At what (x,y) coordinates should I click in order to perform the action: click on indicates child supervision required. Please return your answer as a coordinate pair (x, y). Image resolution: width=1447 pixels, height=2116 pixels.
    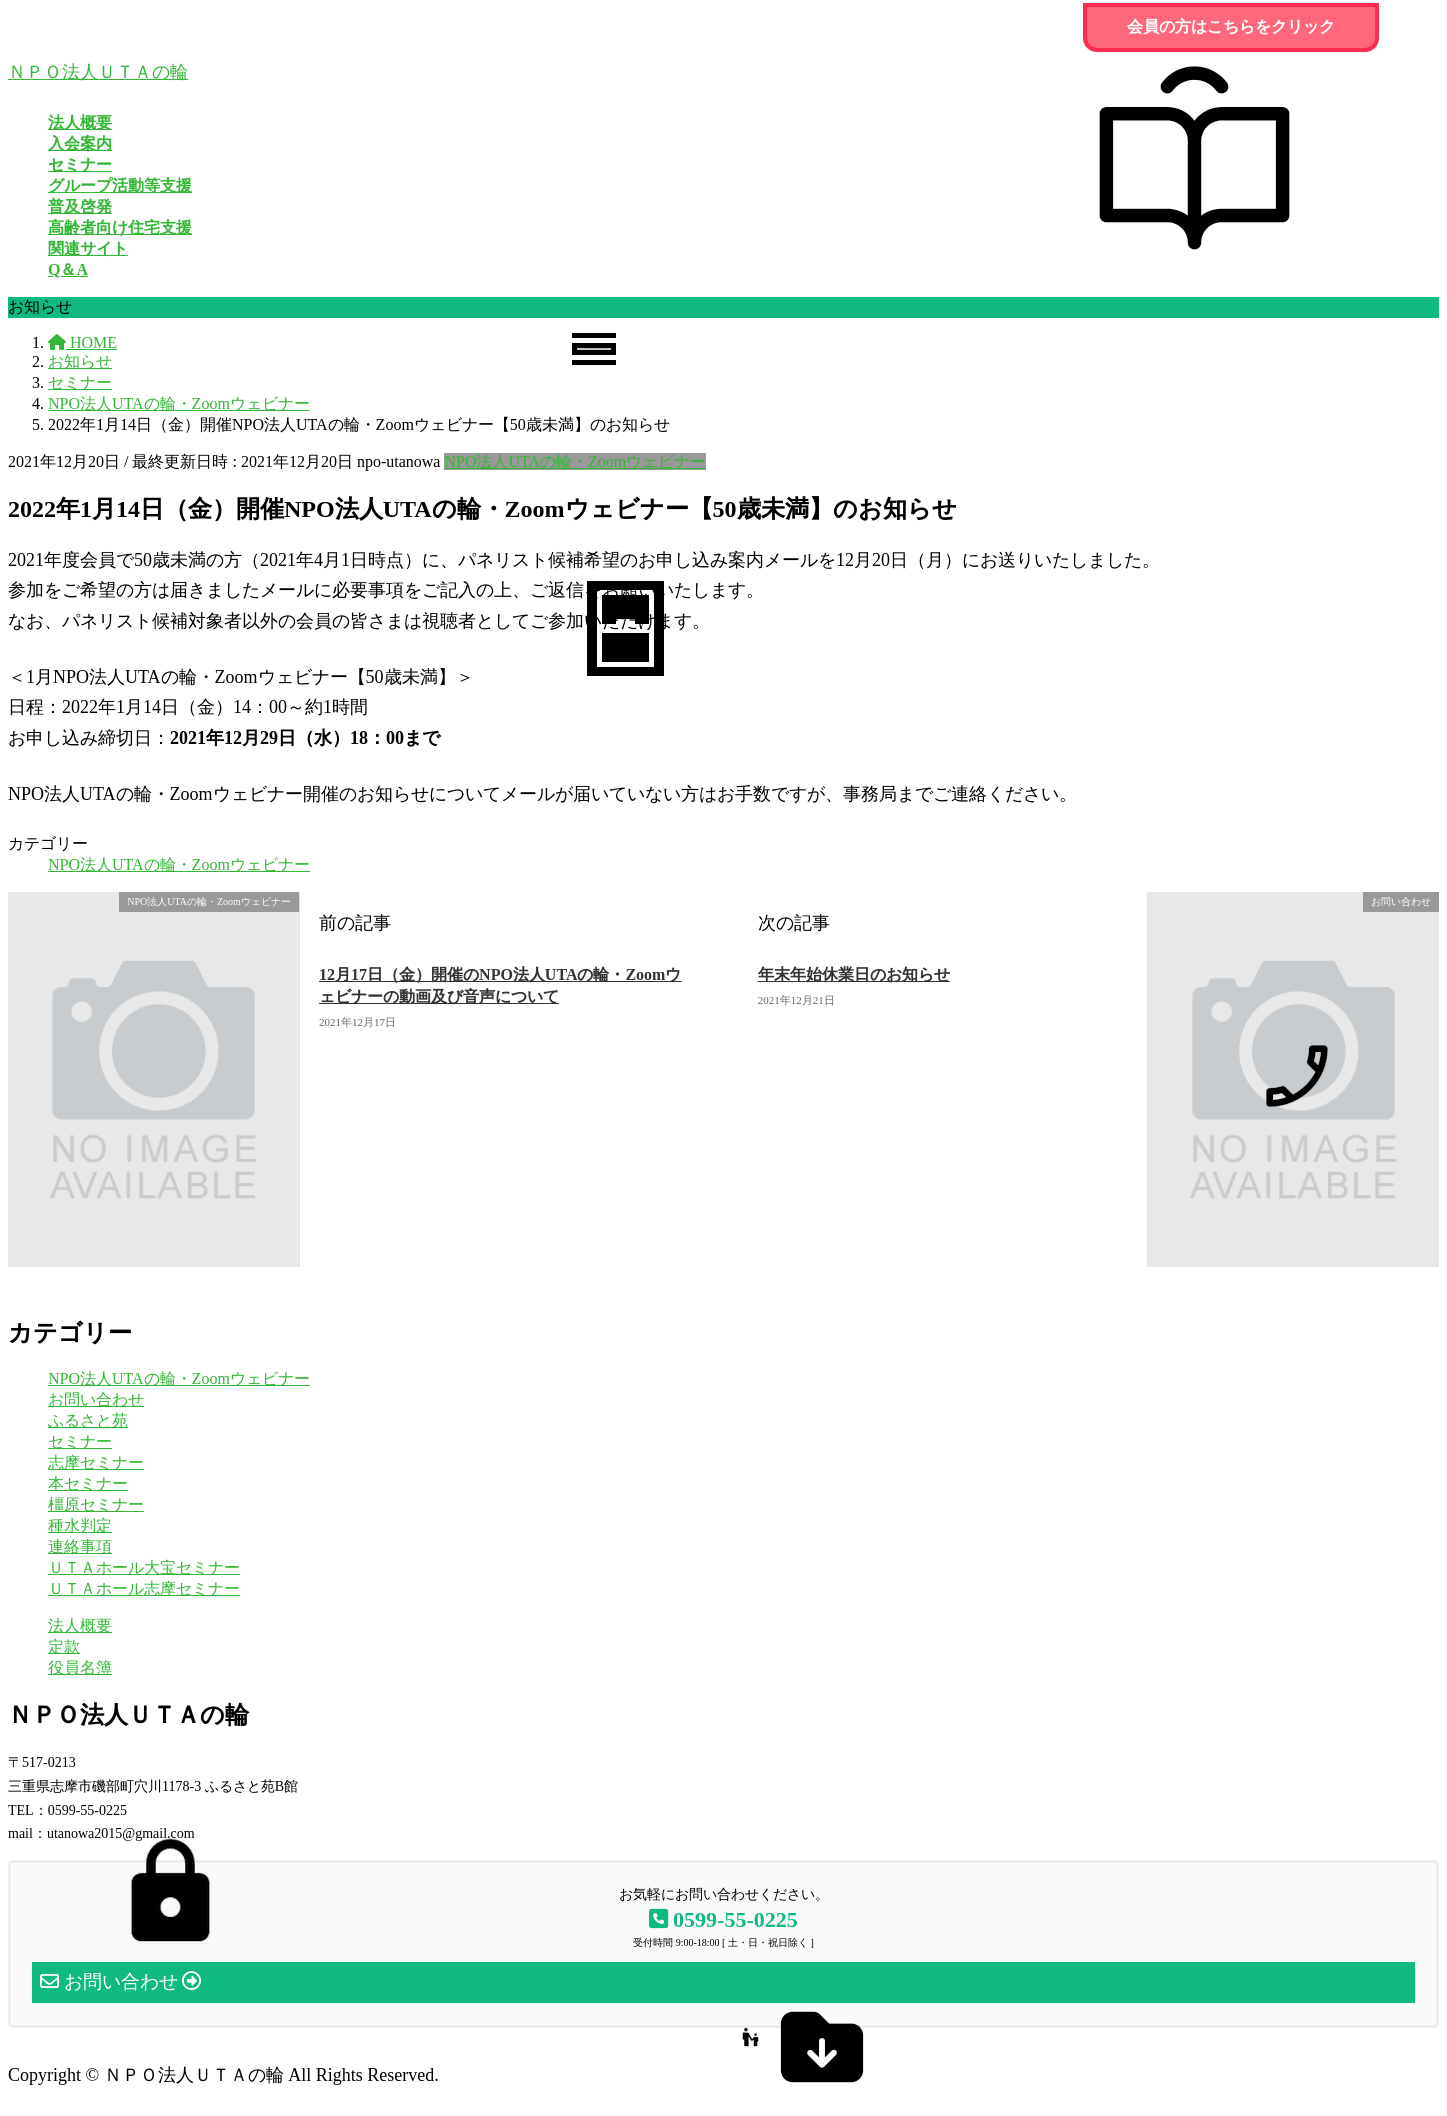
    Looking at the image, I should click on (751, 2037).